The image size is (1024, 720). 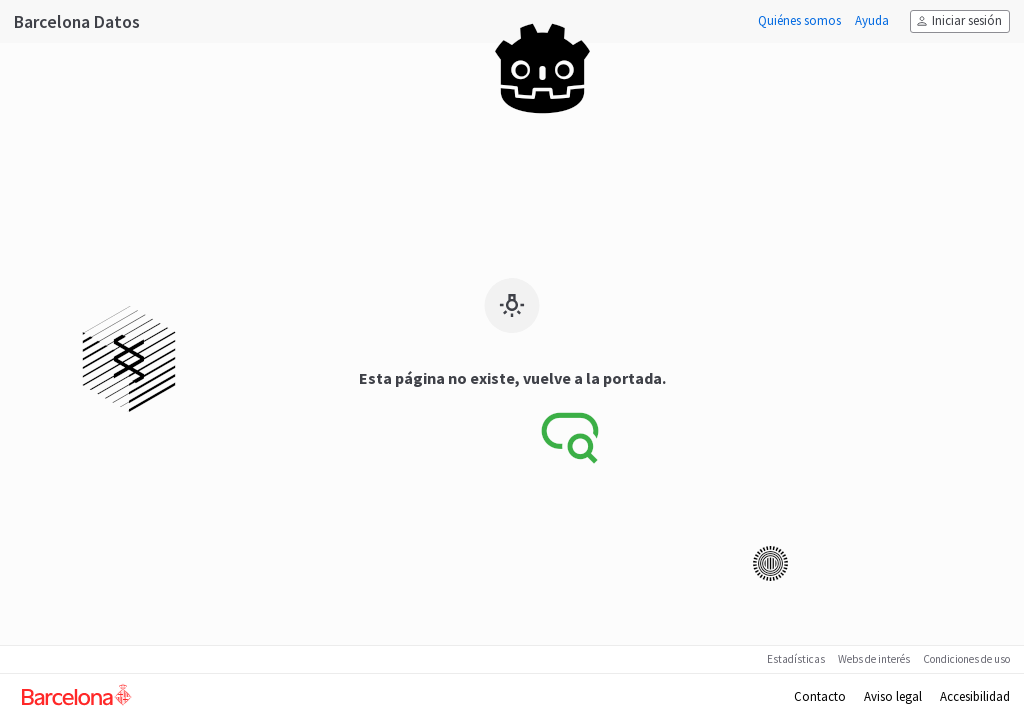 What do you see at coordinates (542, 68) in the screenshot?
I see `open godot engine application` at bounding box center [542, 68].